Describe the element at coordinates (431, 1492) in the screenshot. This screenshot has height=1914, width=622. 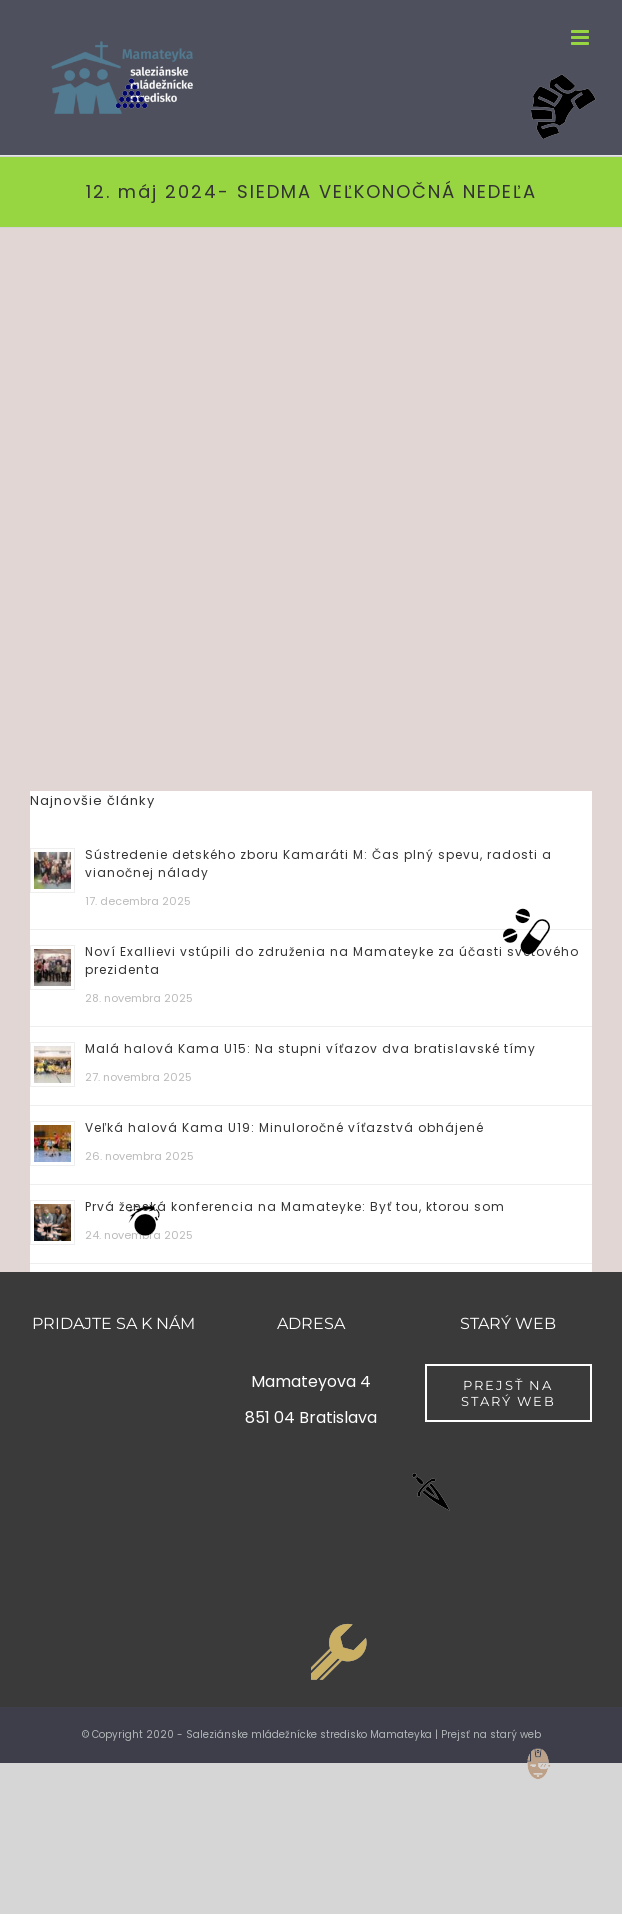
I see `equip a dagger or short blade weapon` at that location.